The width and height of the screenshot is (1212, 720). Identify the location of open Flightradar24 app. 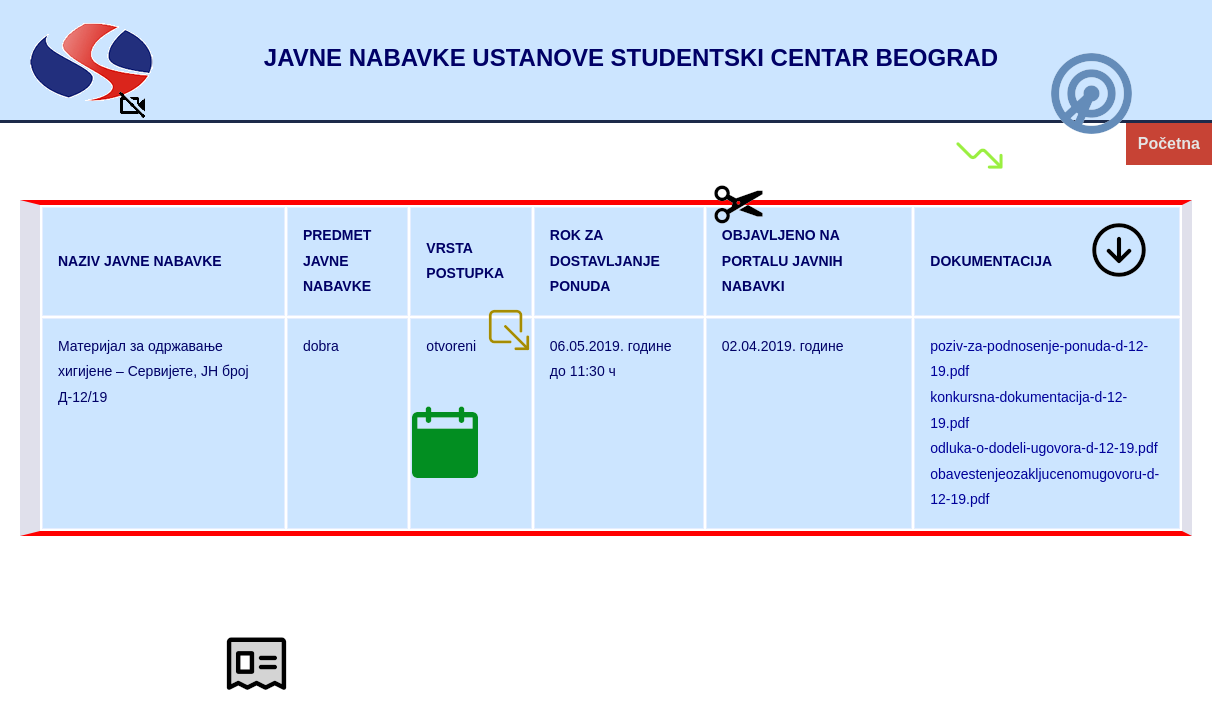
(1091, 93).